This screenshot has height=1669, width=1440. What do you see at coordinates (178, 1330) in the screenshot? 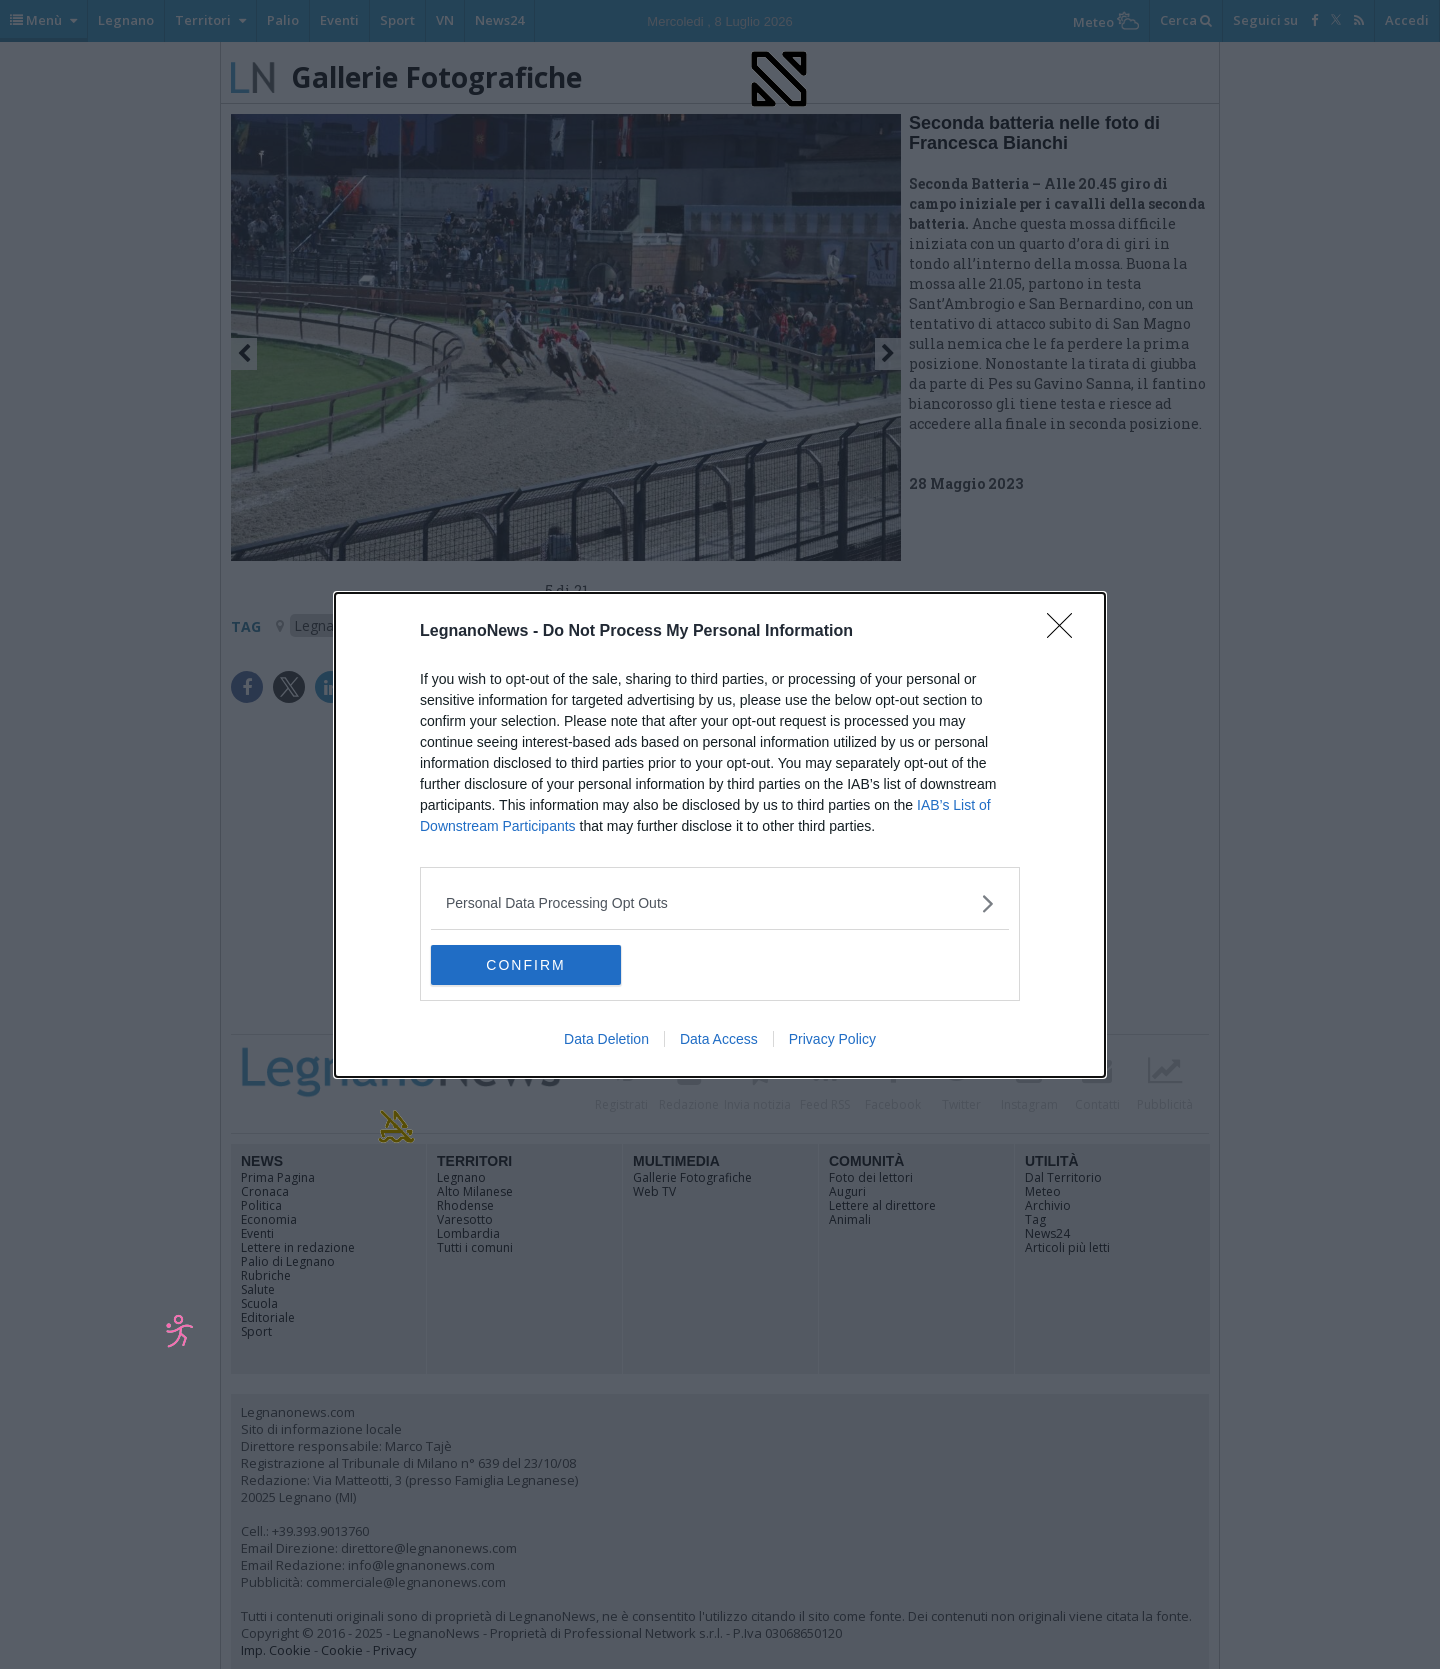
I see `throw or discard an item` at bounding box center [178, 1330].